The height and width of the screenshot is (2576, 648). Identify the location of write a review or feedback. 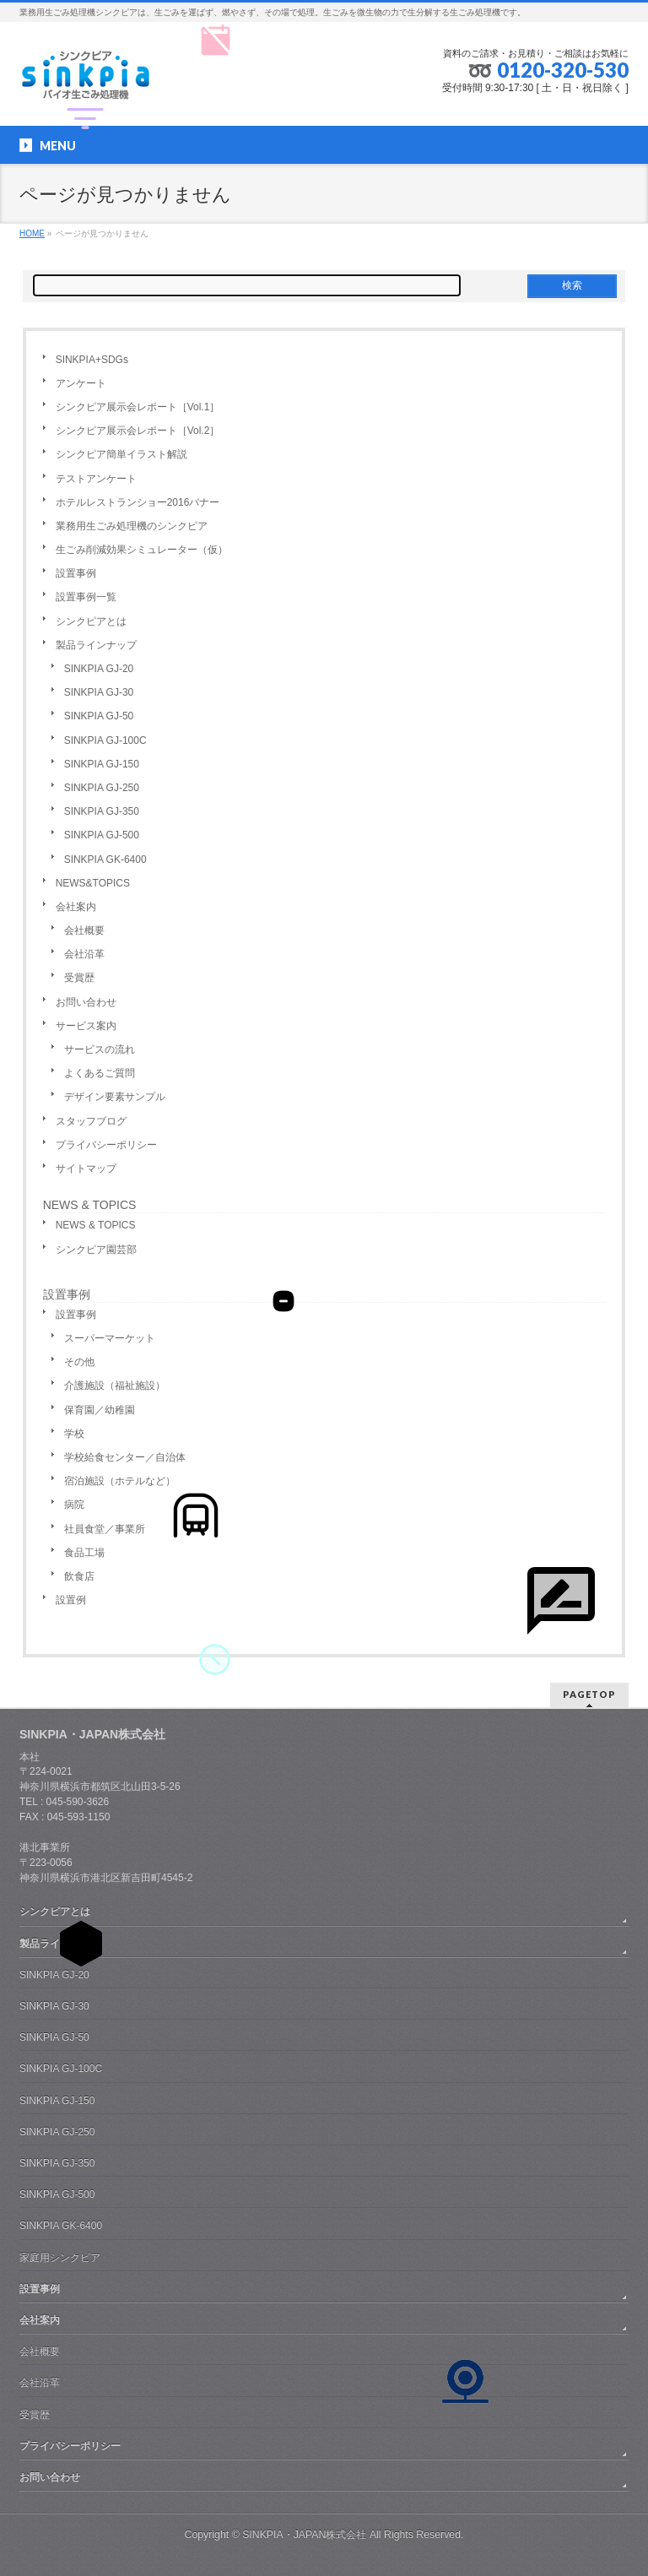
(561, 1601).